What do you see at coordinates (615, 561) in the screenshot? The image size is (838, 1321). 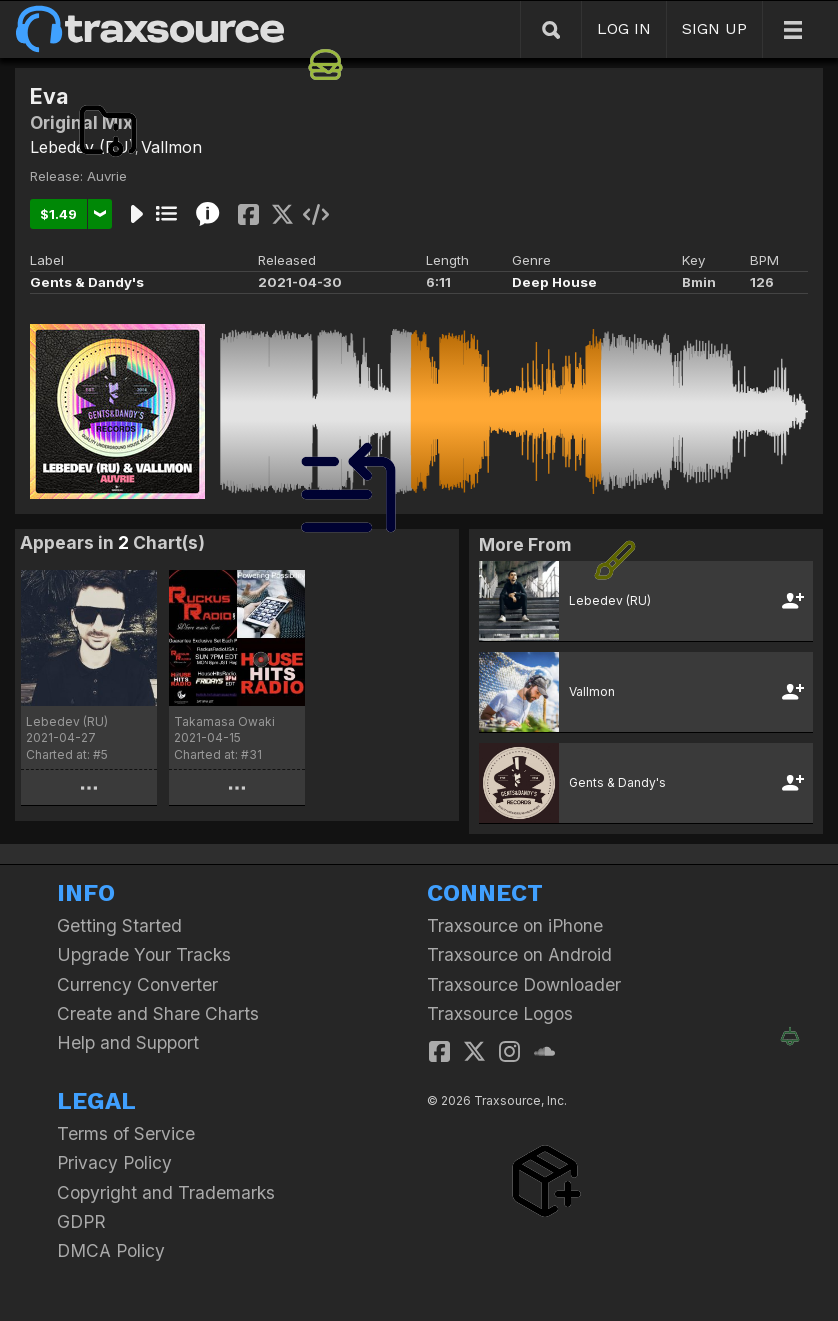 I see `access drawing or painting tools` at bounding box center [615, 561].